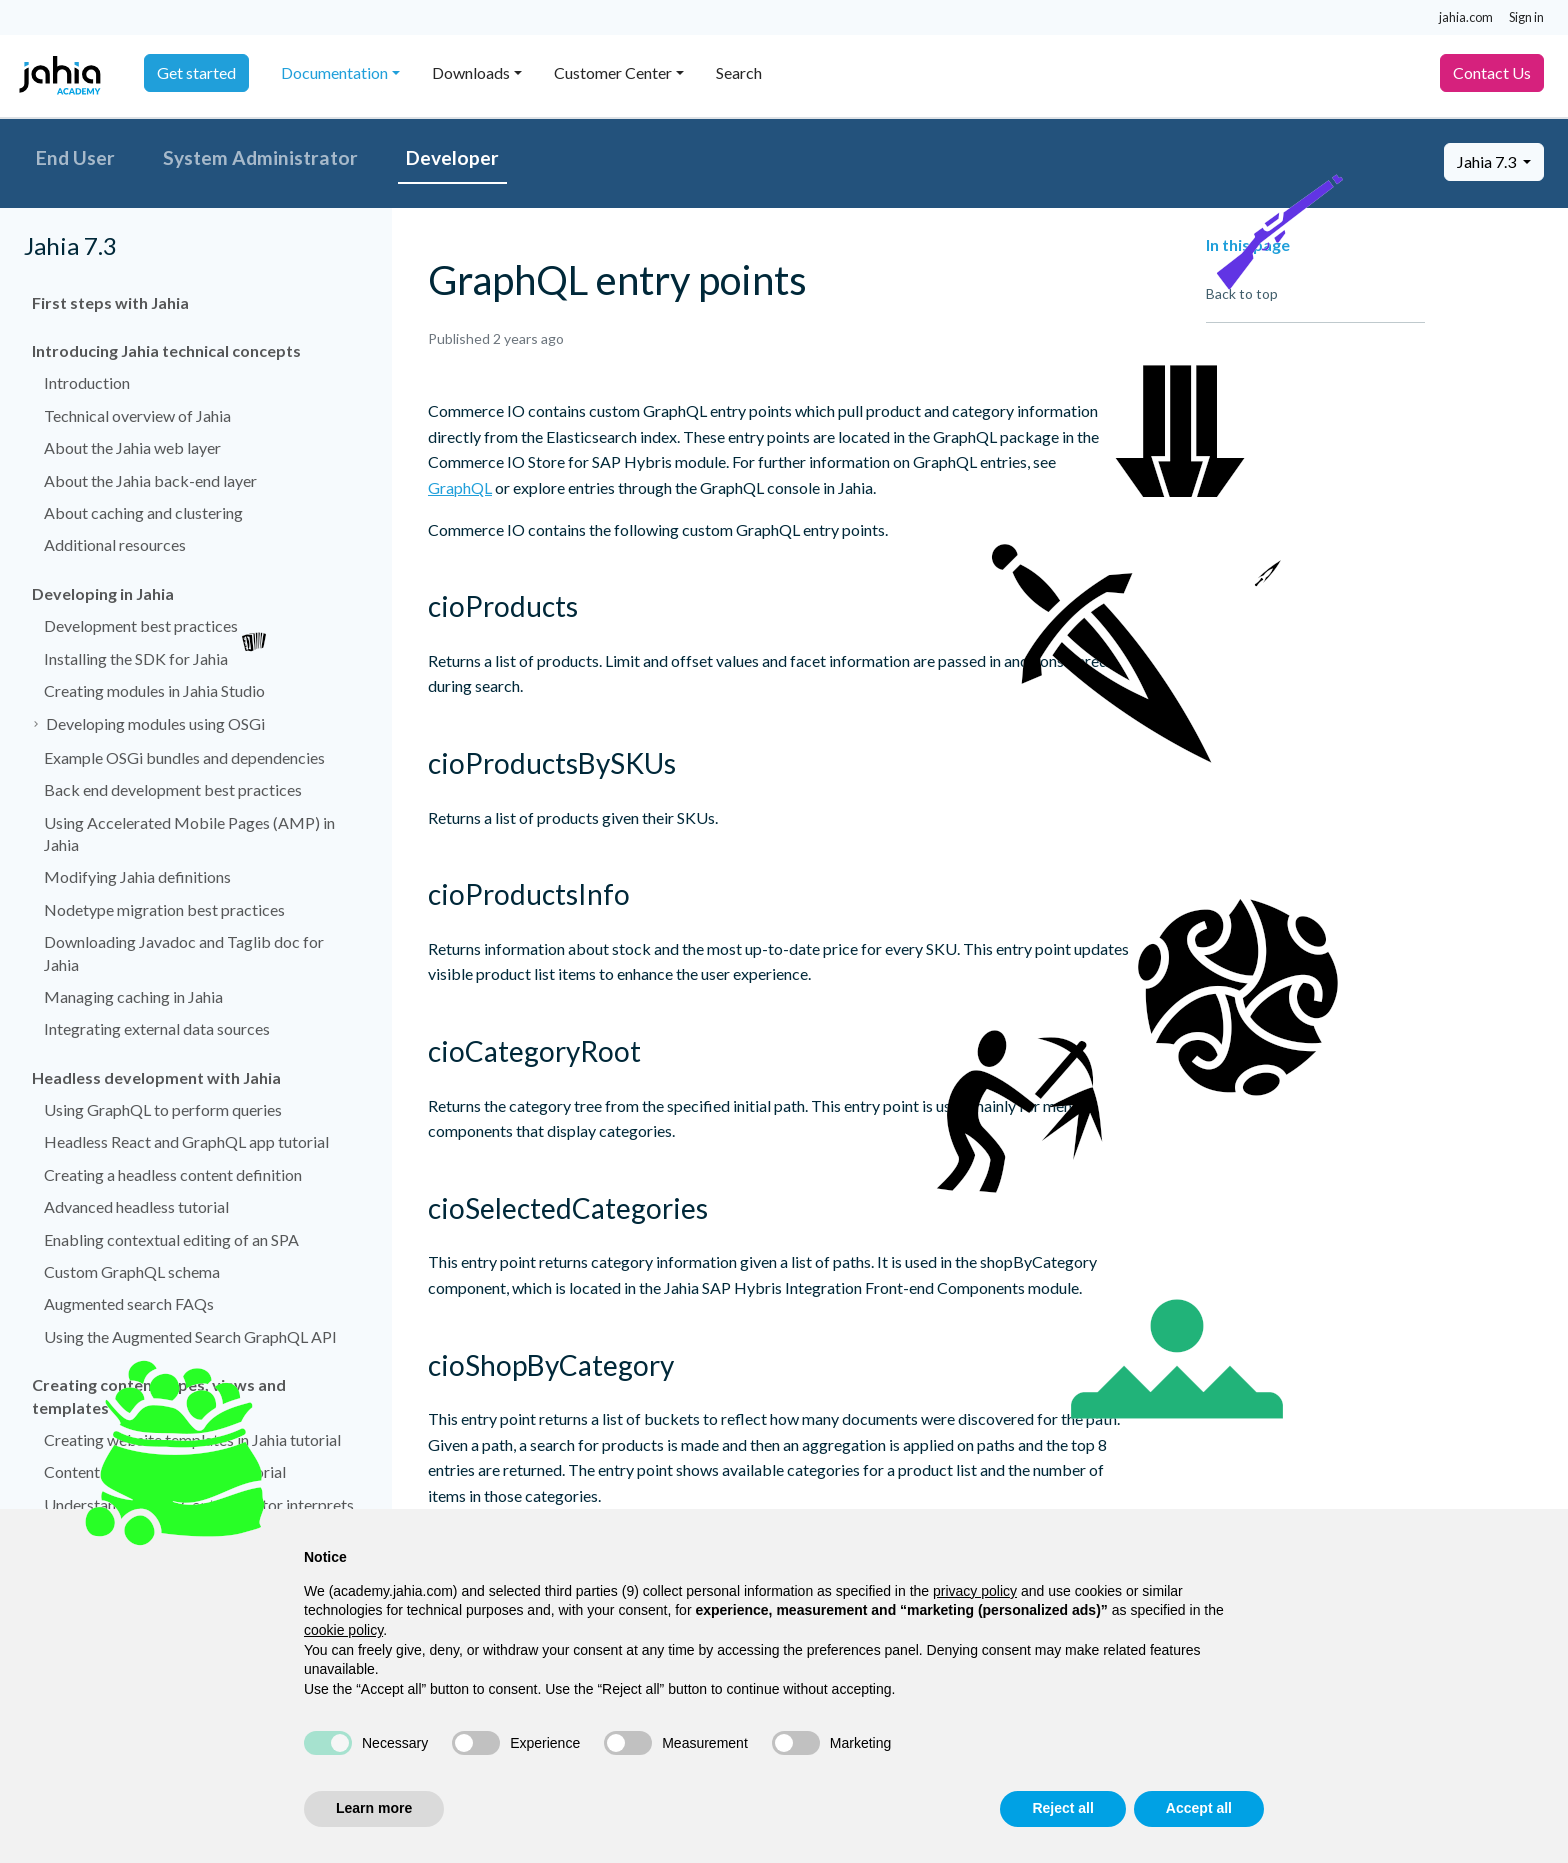  I want to click on select rifle weapon in game inventory, so click(1280, 232).